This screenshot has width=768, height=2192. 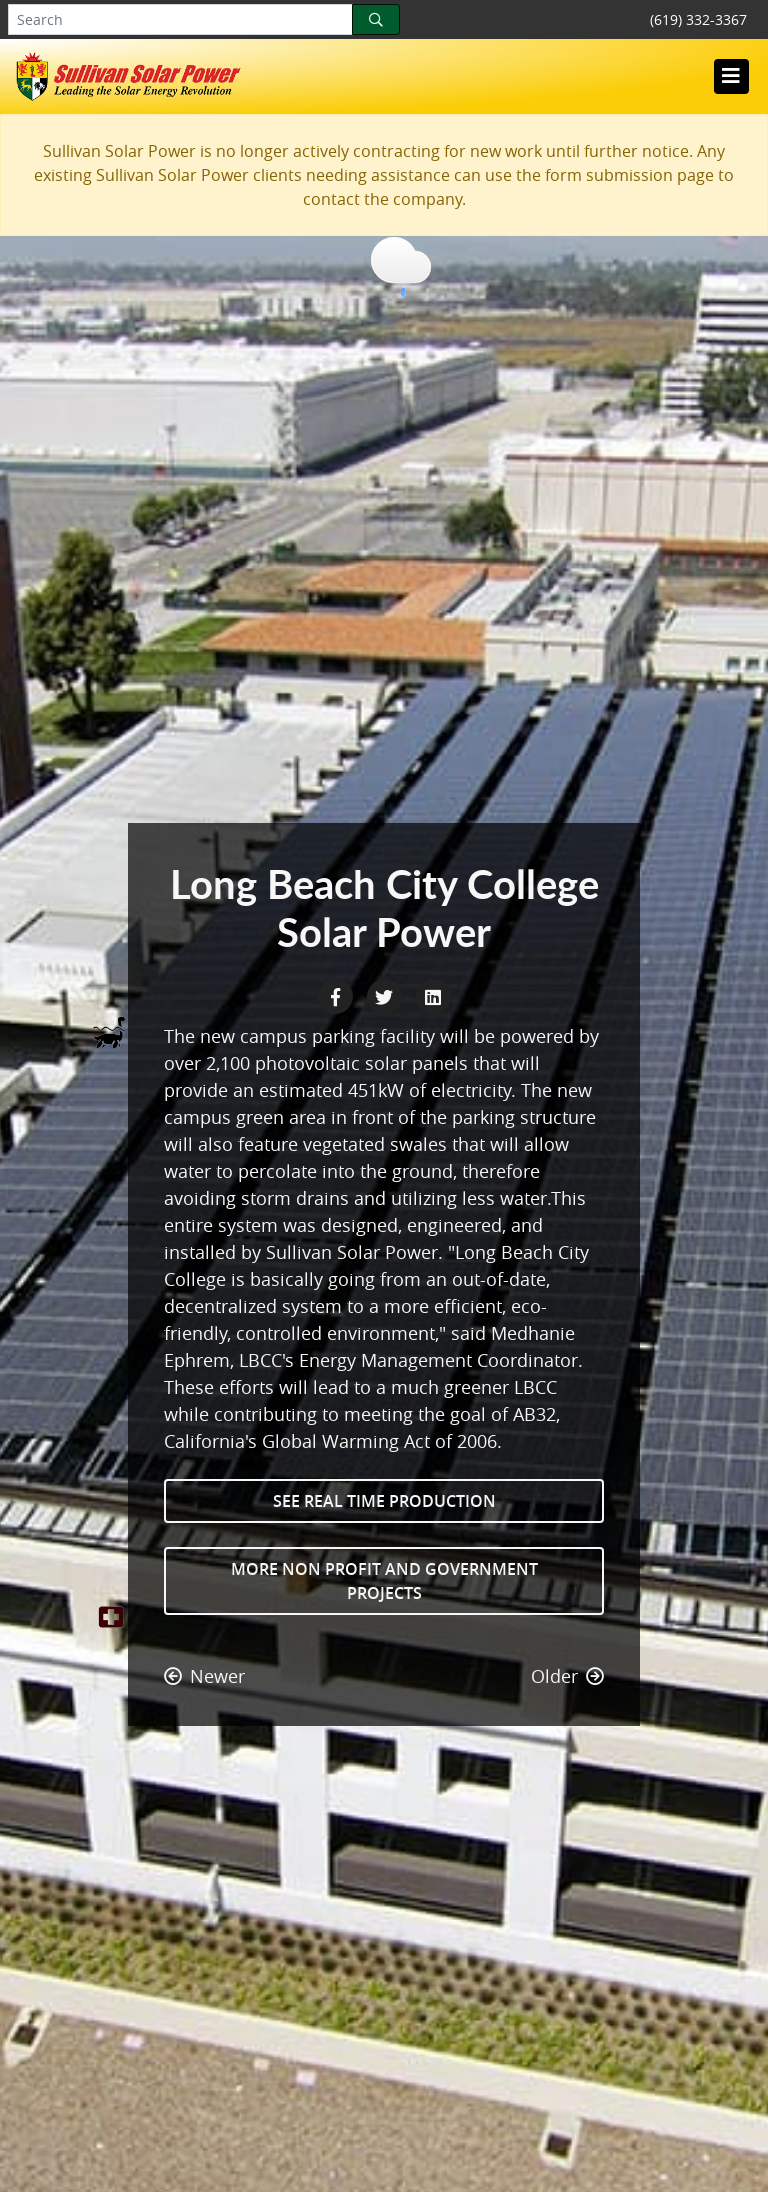 I want to click on access health or medical features, so click(x=111, y=1617).